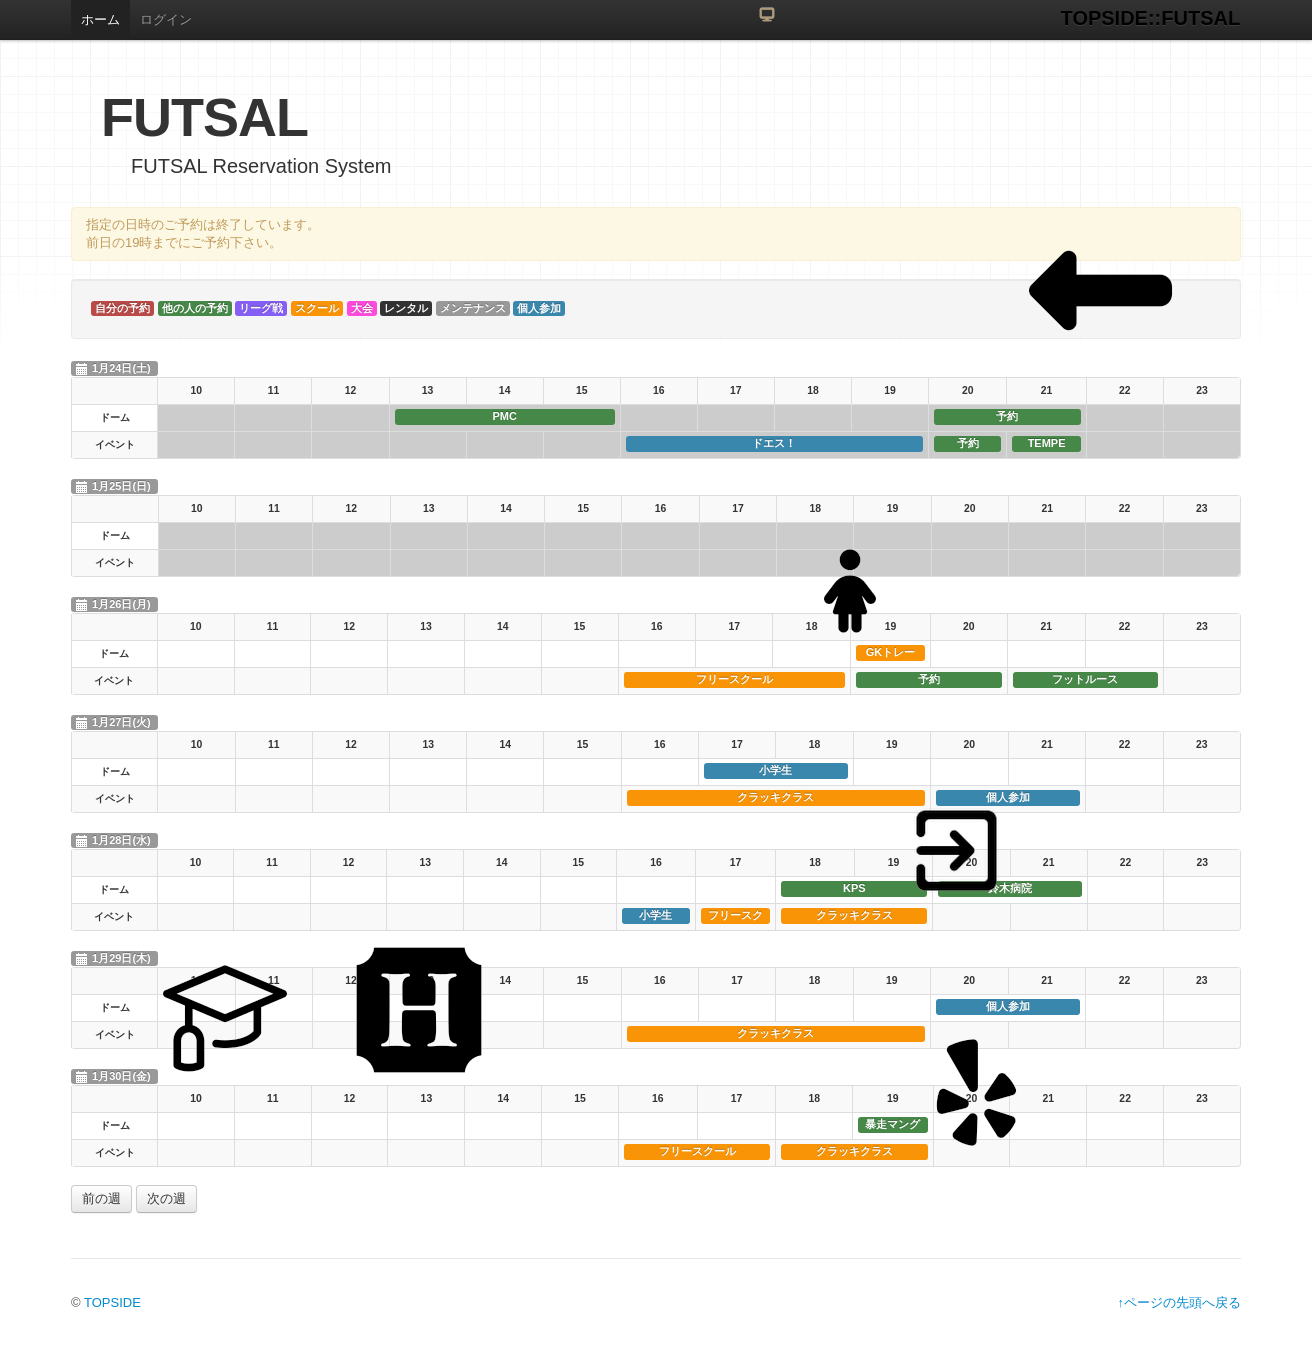 The image size is (1312, 1348). I want to click on log out of your account, so click(956, 850).